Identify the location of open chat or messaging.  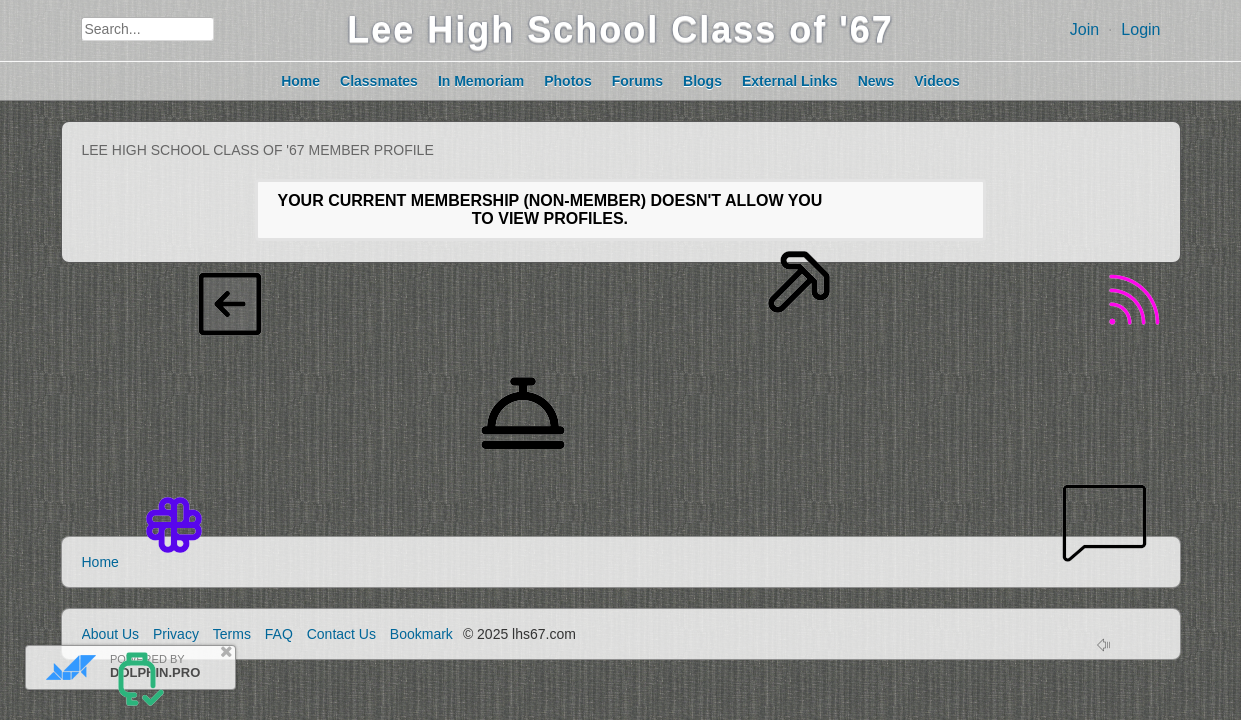
(1104, 516).